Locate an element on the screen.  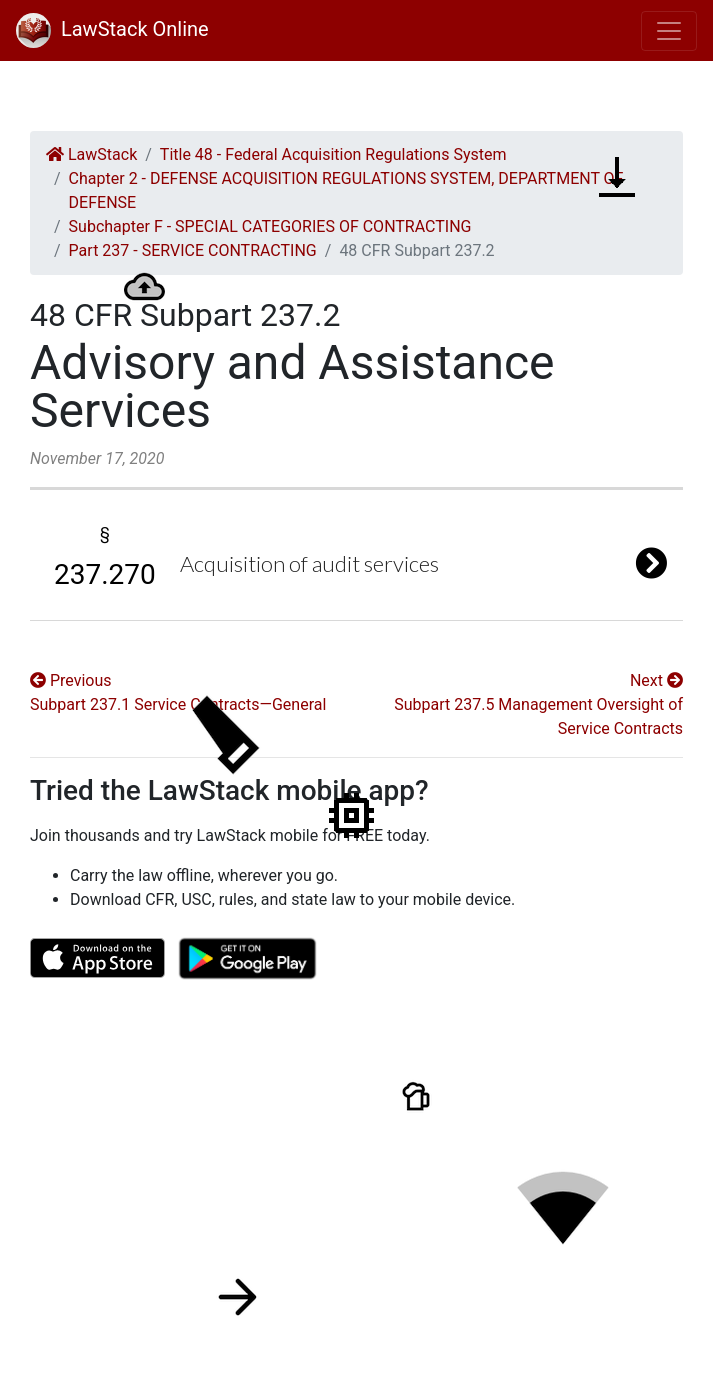
find nearby bars or pubs is located at coordinates (416, 1097).